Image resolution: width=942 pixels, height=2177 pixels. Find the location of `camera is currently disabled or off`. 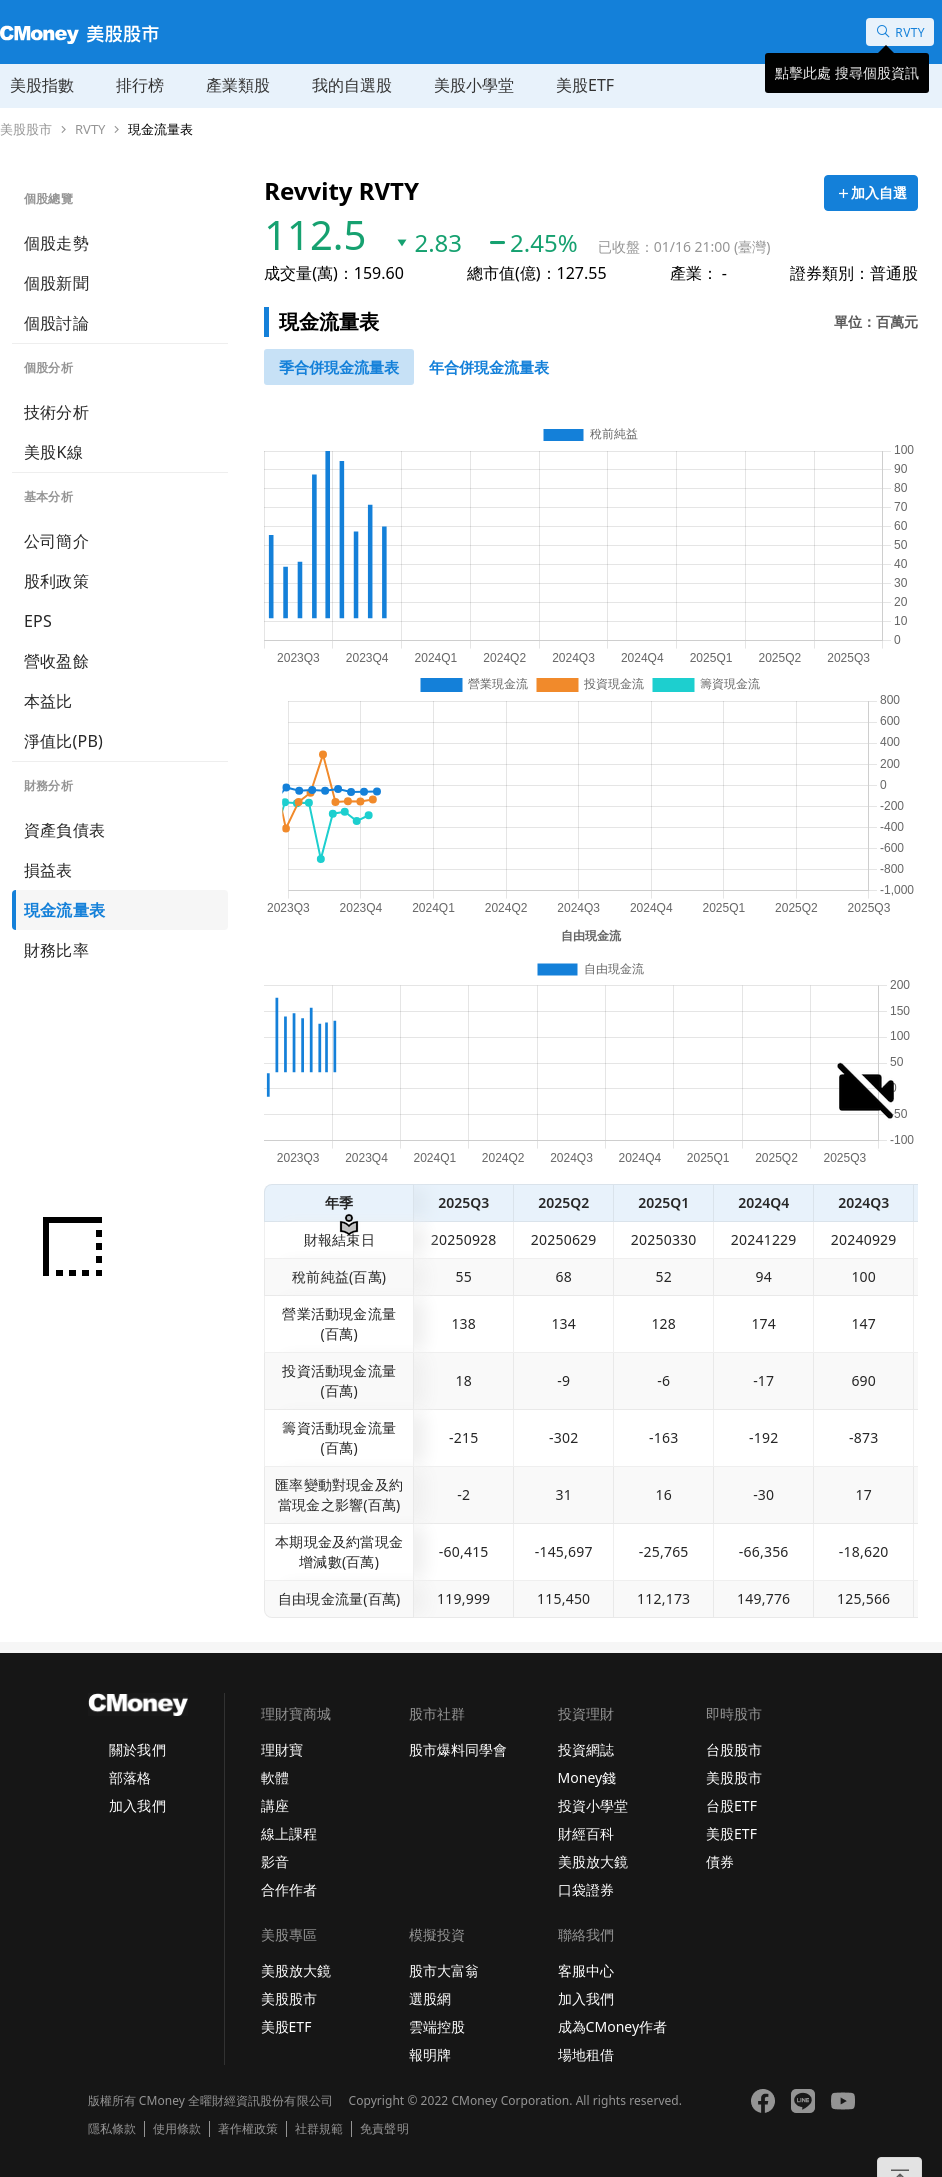

camera is currently disabled or off is located at coordinates (866, 1092).